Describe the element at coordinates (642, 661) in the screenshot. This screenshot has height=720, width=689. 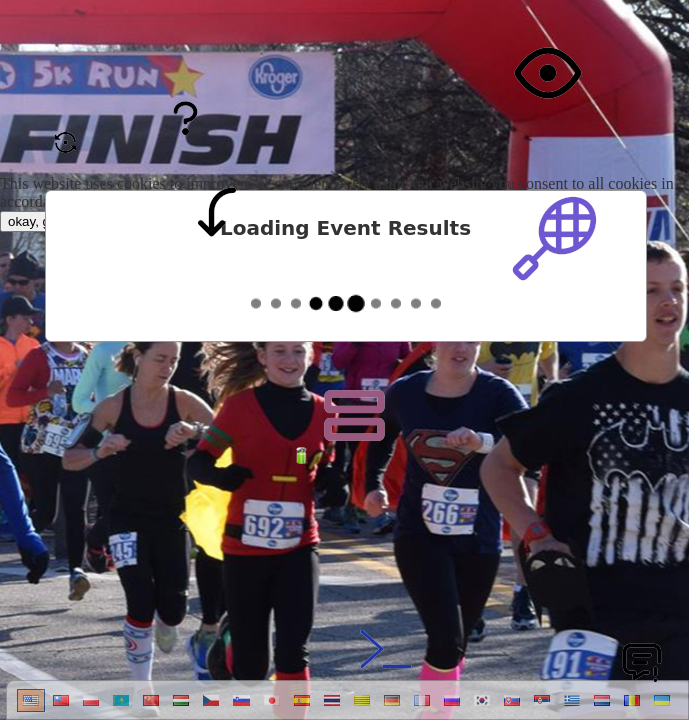
I see `message requires attention or action` at that location.